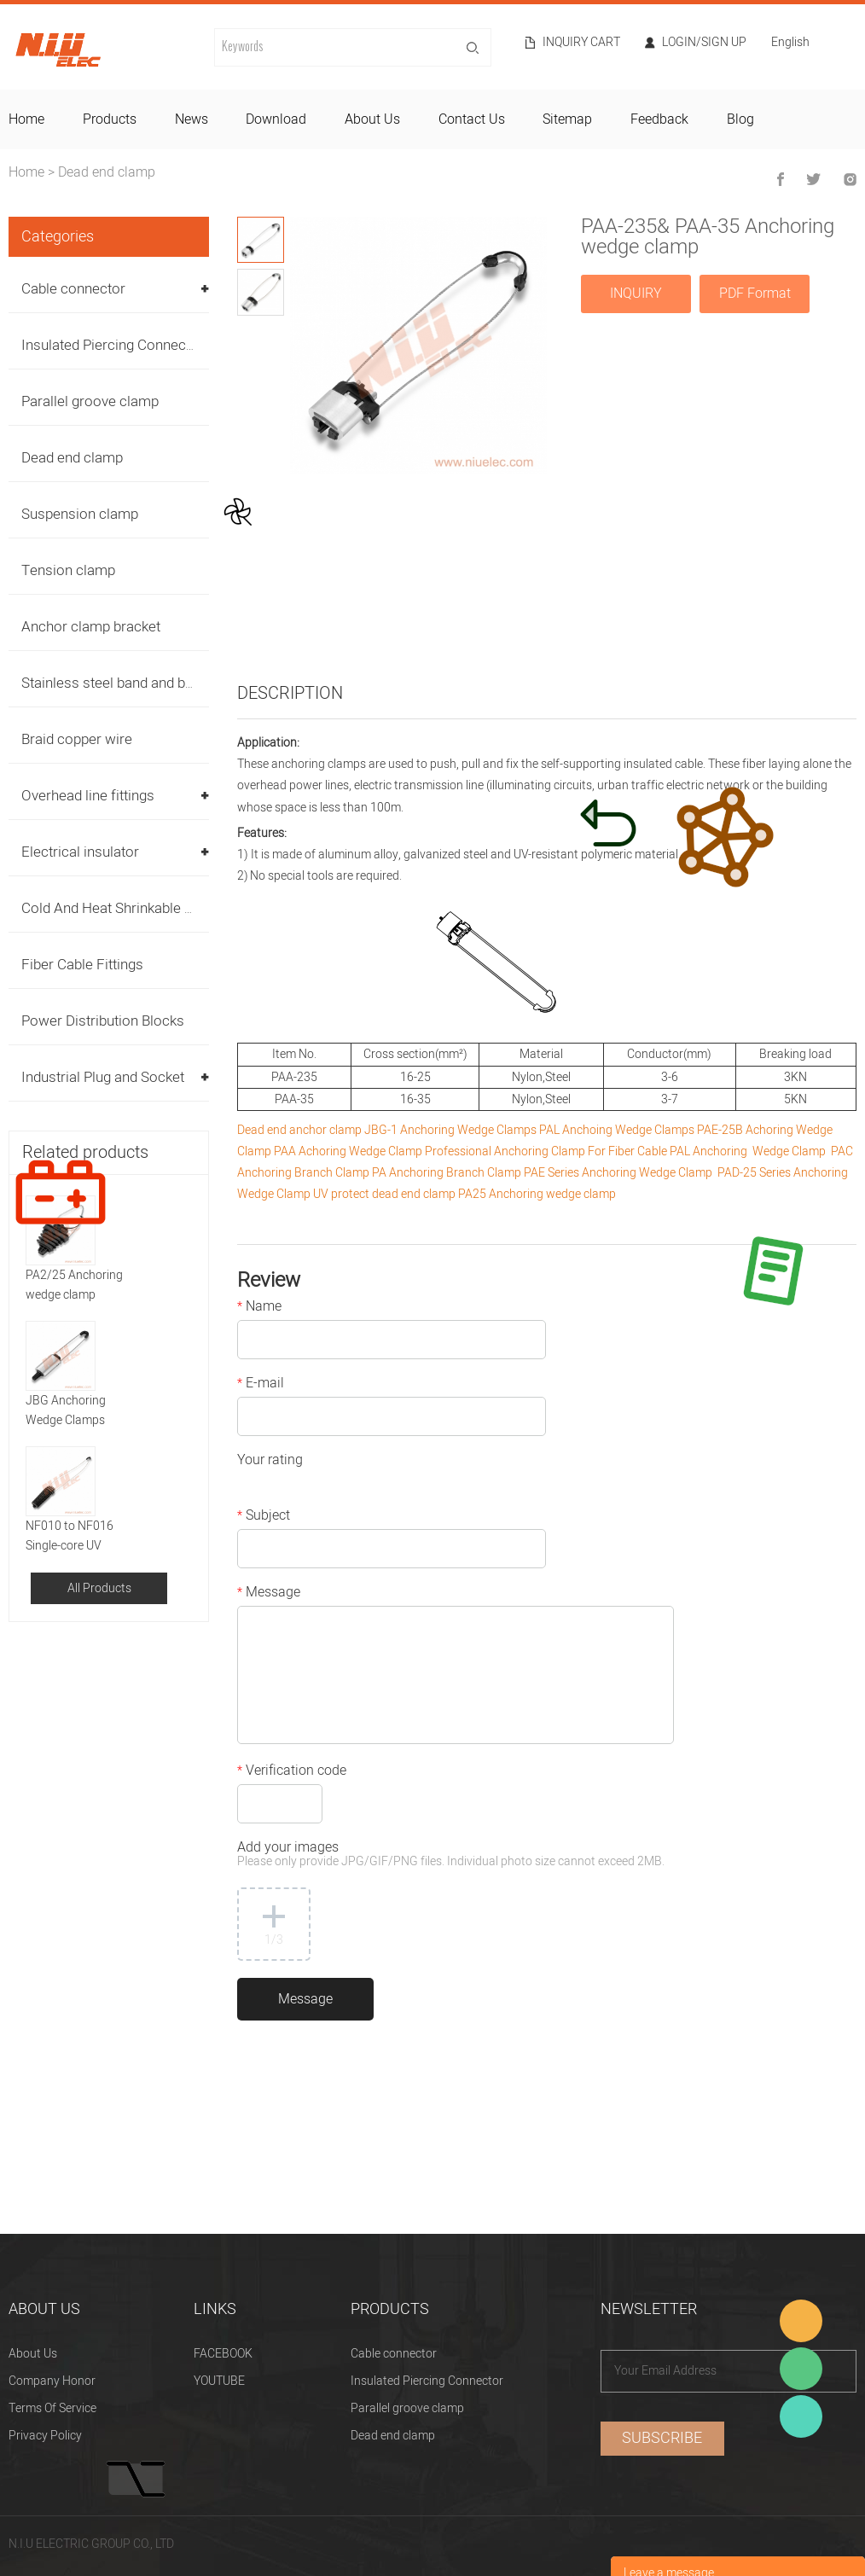 Image resolution: width=865 pixels, height=2576 pixels. What do you see at coordinates (773, 1271) in the screenshot?
I see `view your resume or CV` at bounding box center [773, 1271].